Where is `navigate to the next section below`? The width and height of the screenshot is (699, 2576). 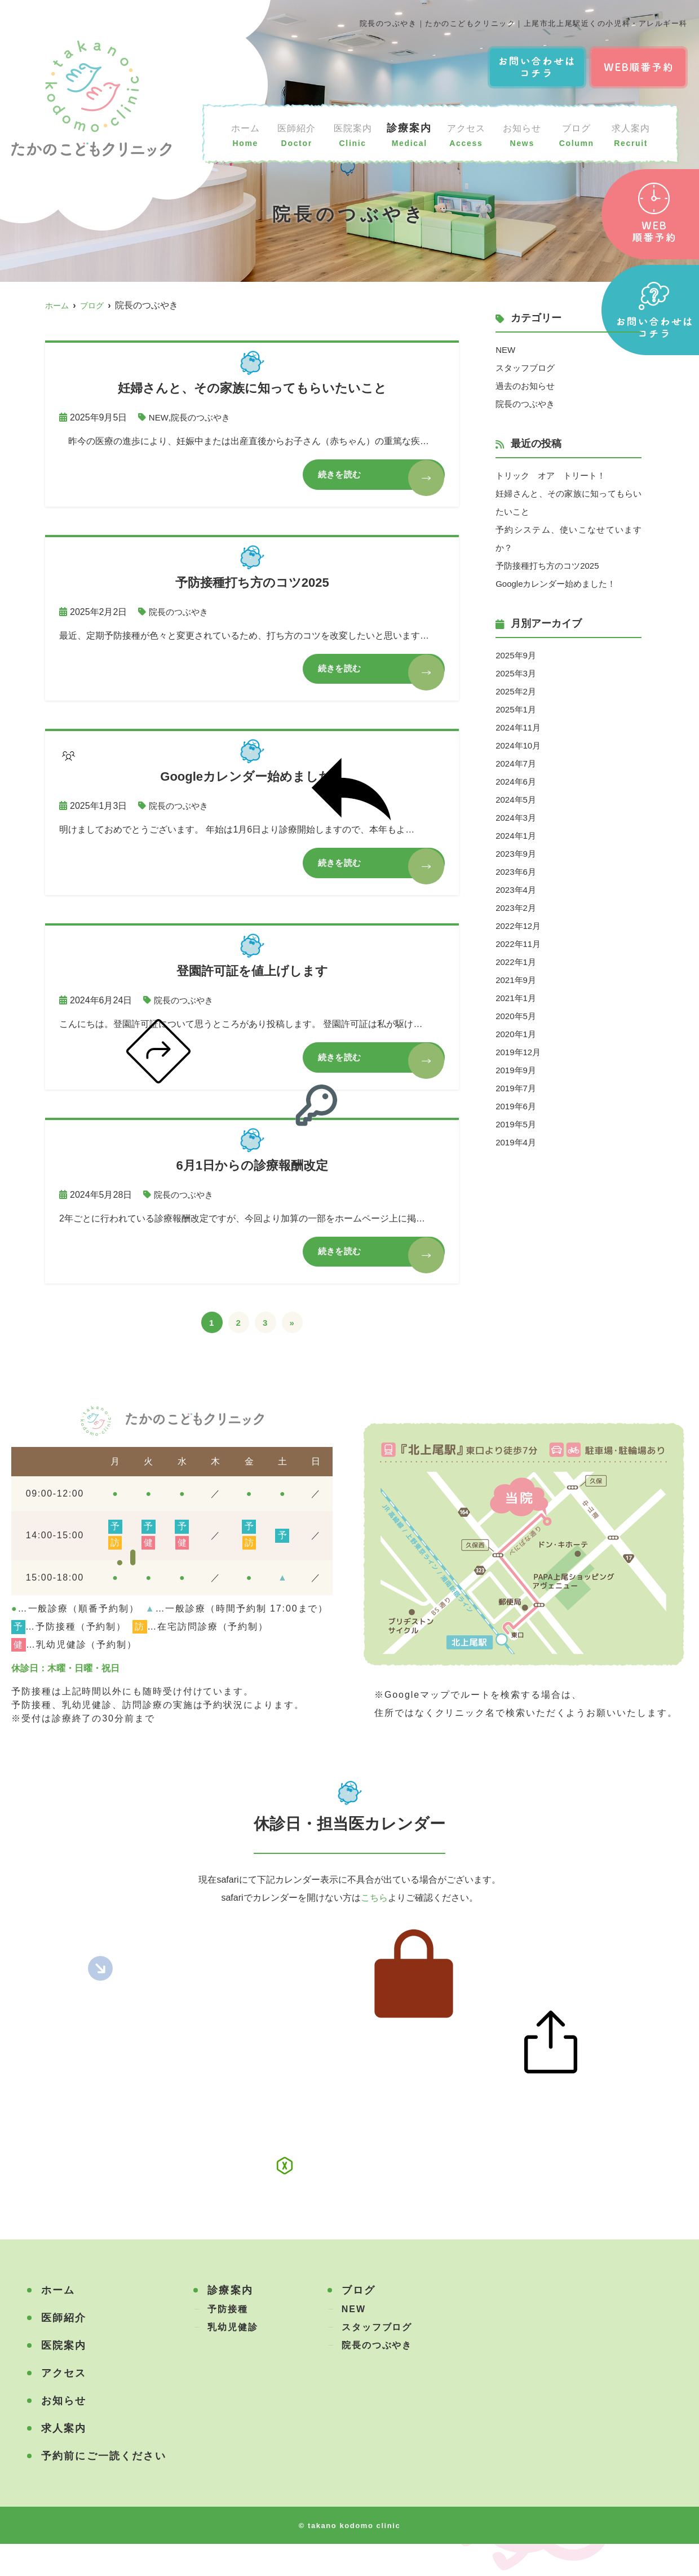 navigate to the next section below is located at coordinates (100, 1968).